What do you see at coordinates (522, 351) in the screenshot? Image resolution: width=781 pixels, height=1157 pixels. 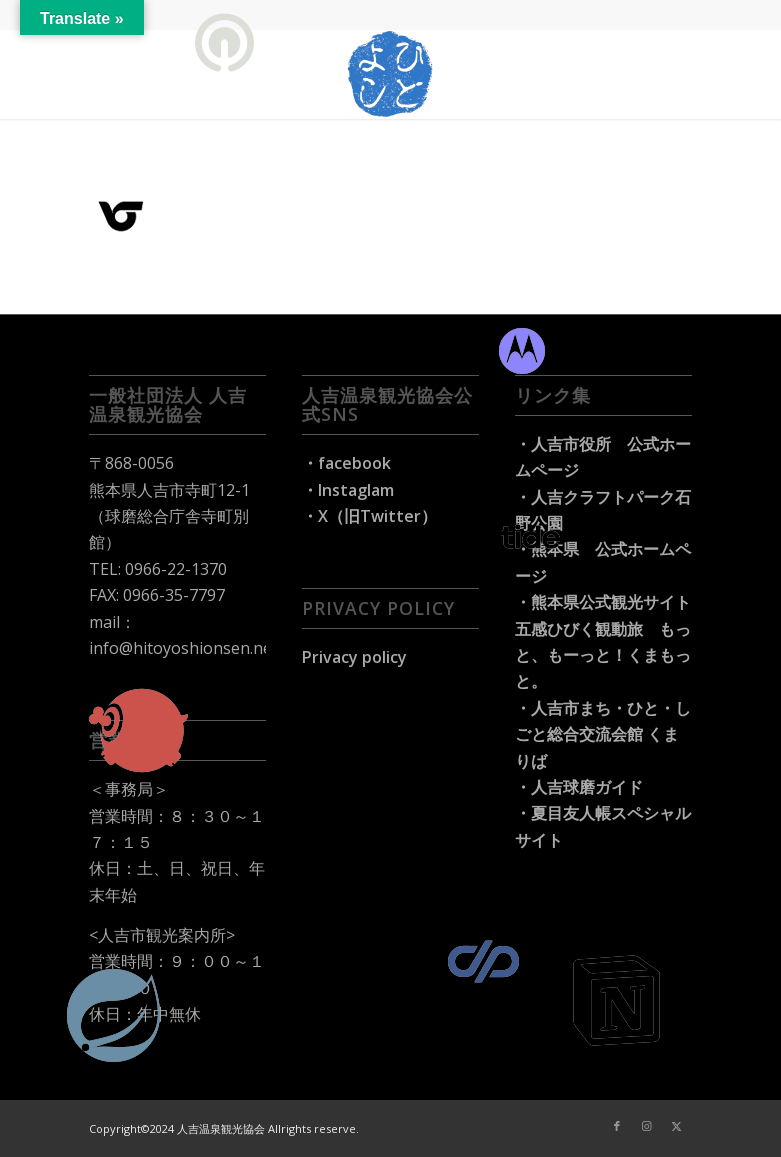 I see `Motorola brand logo` at bounding box center [522, 351].